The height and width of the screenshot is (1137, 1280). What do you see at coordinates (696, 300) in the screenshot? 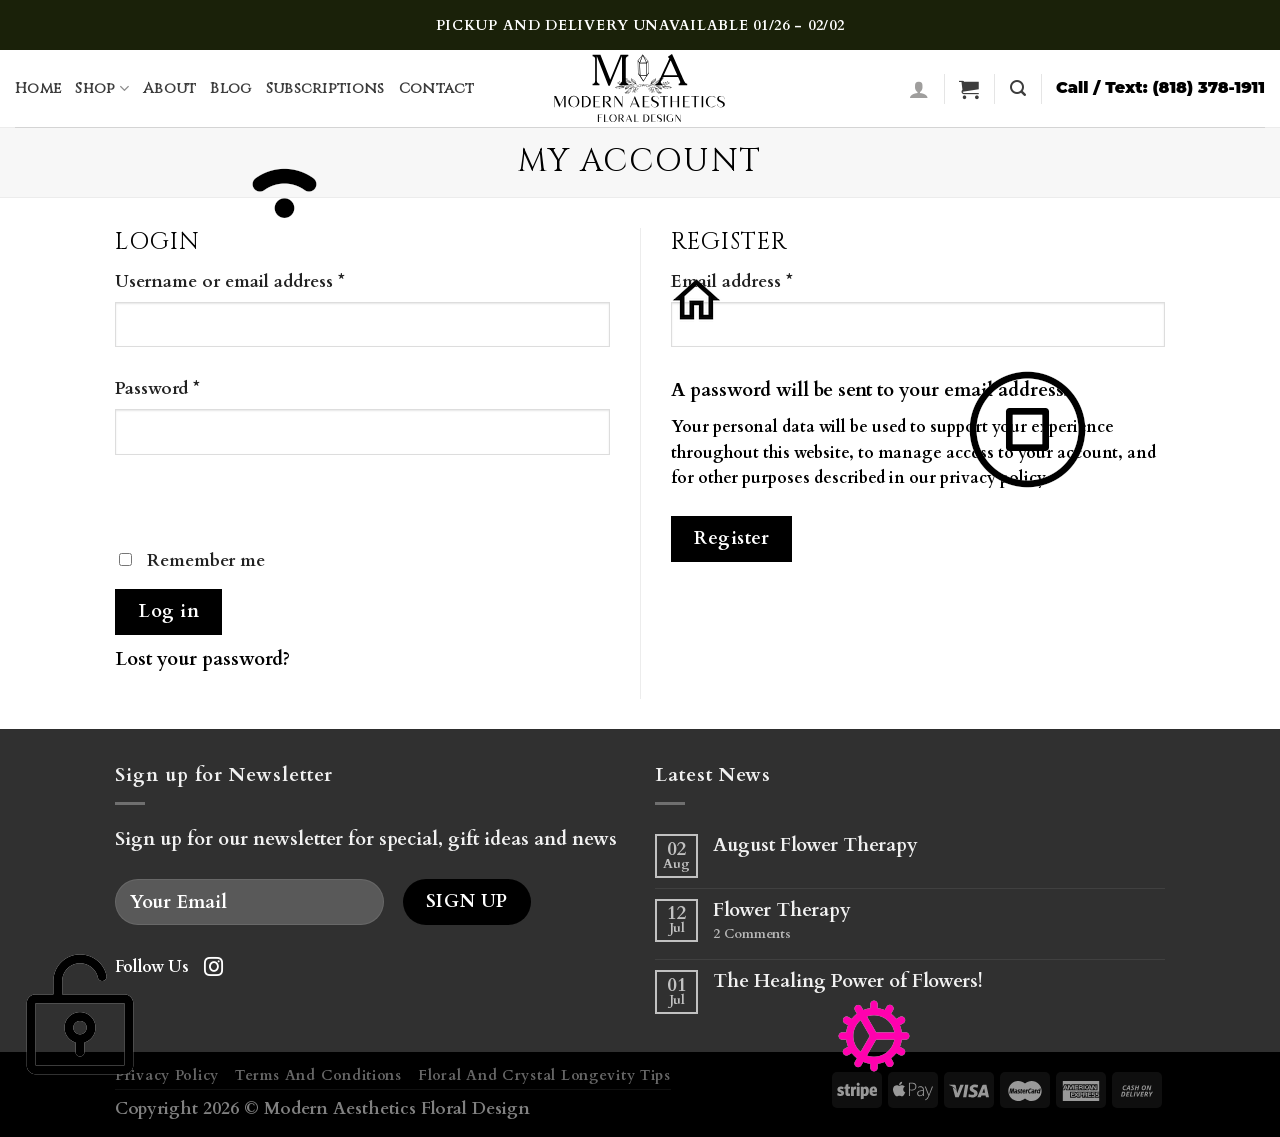
I see `navigate to home screen` at bounding box center [696, 300].